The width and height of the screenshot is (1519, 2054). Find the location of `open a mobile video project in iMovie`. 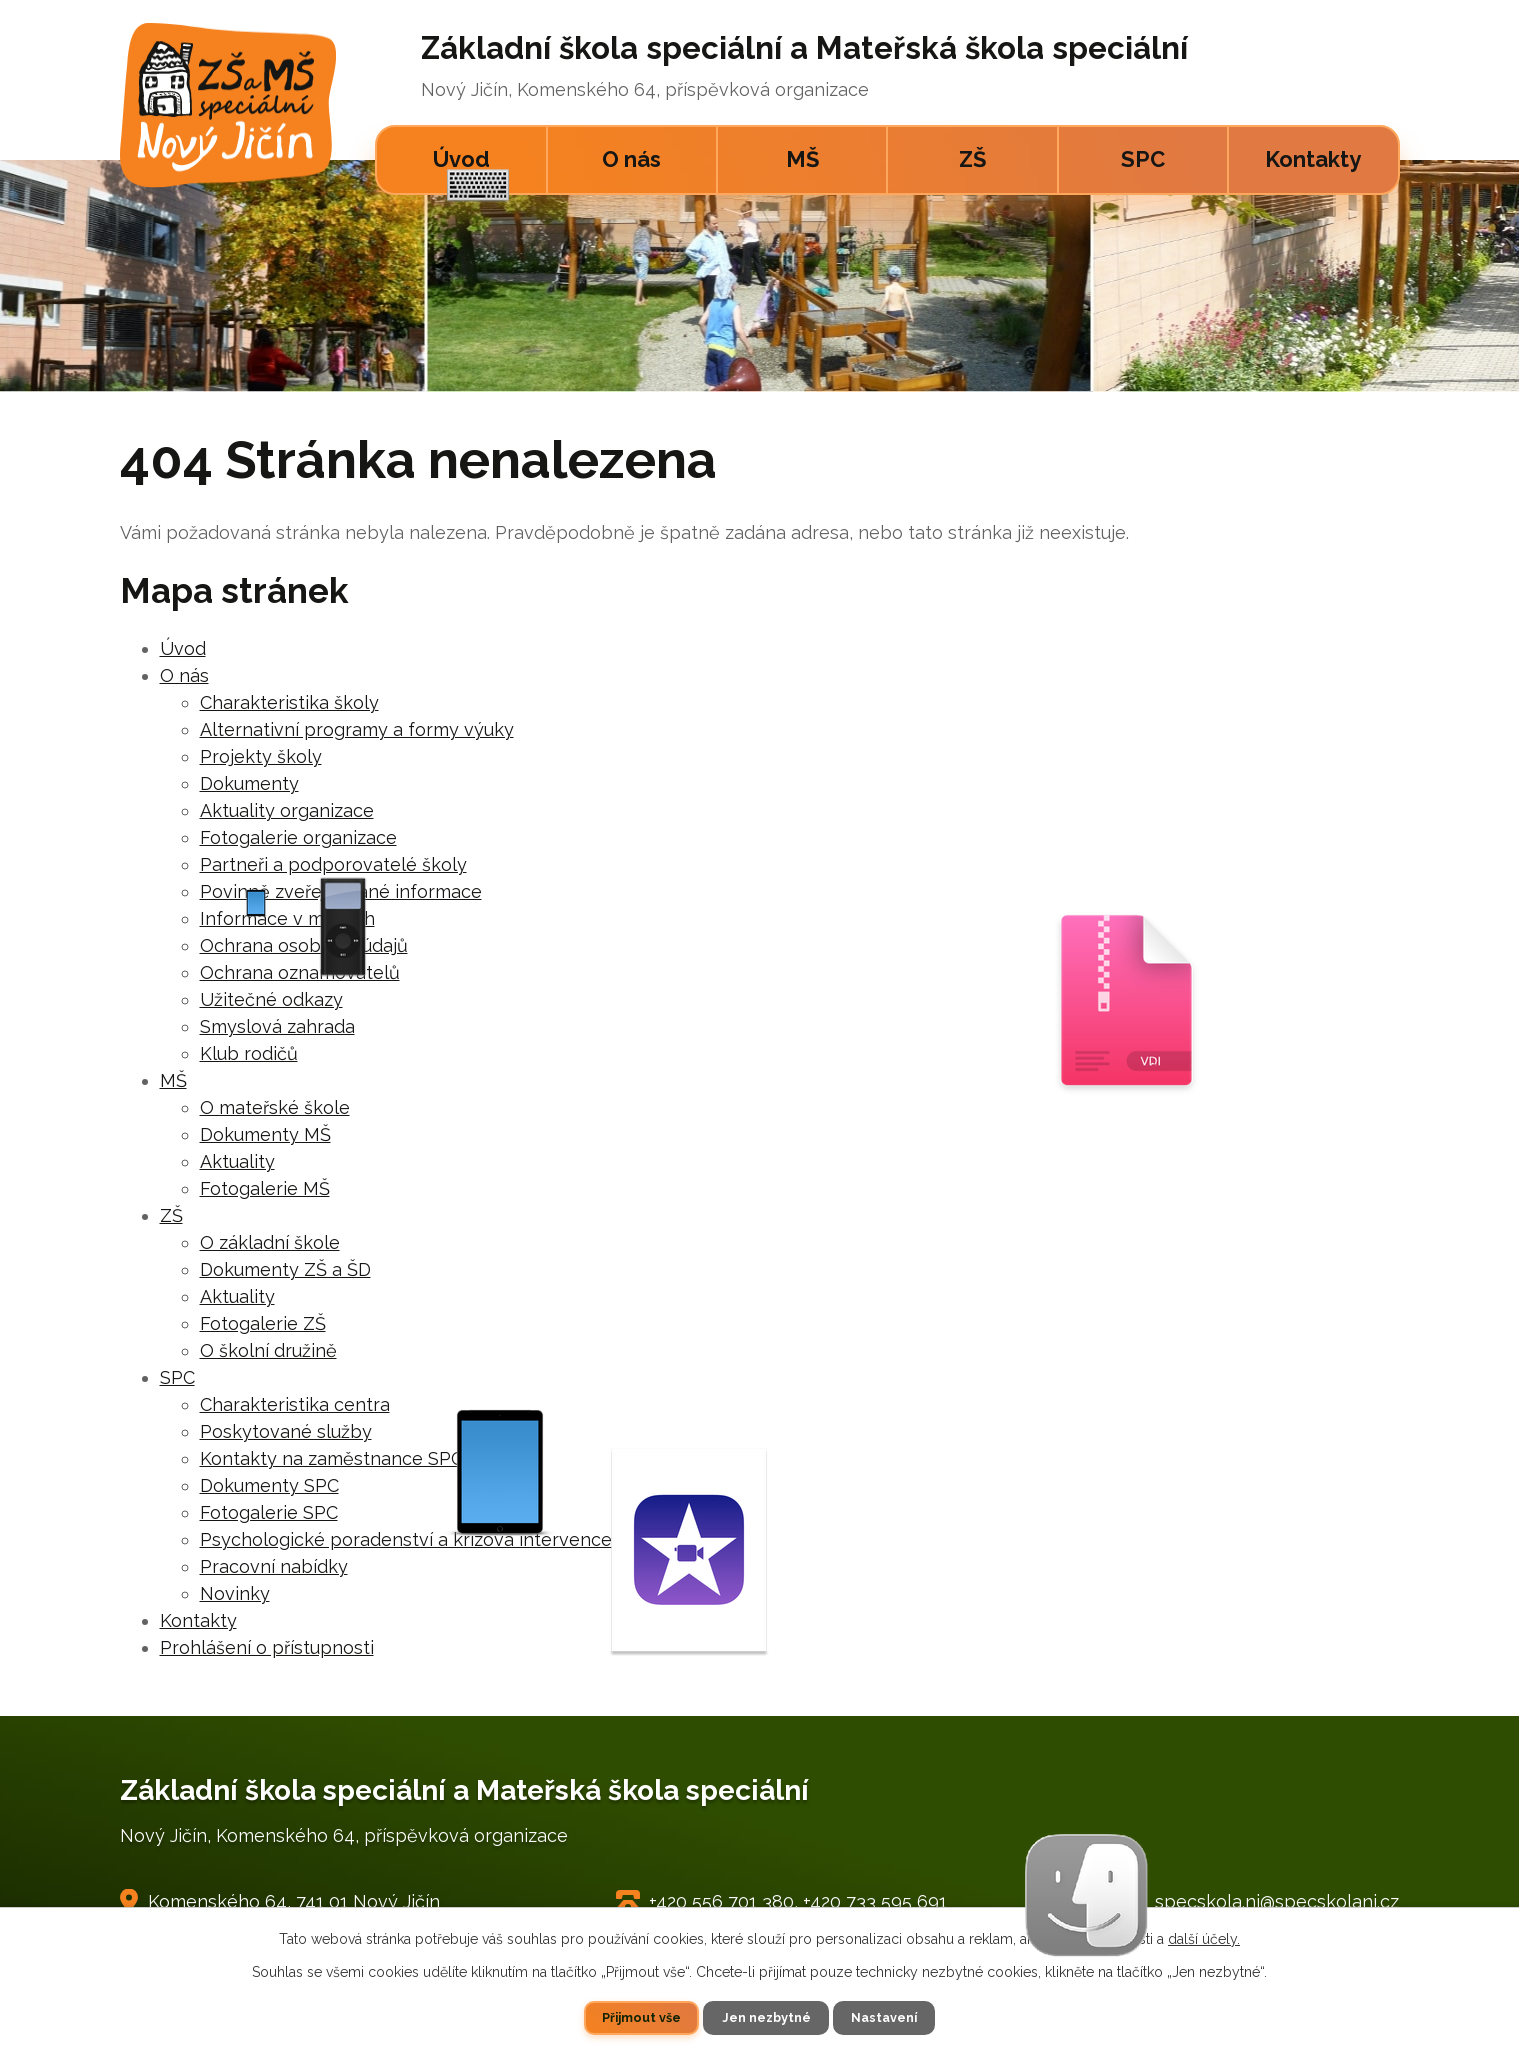

open a mobile video project in iMovie is located at coordinates (689, 1555).